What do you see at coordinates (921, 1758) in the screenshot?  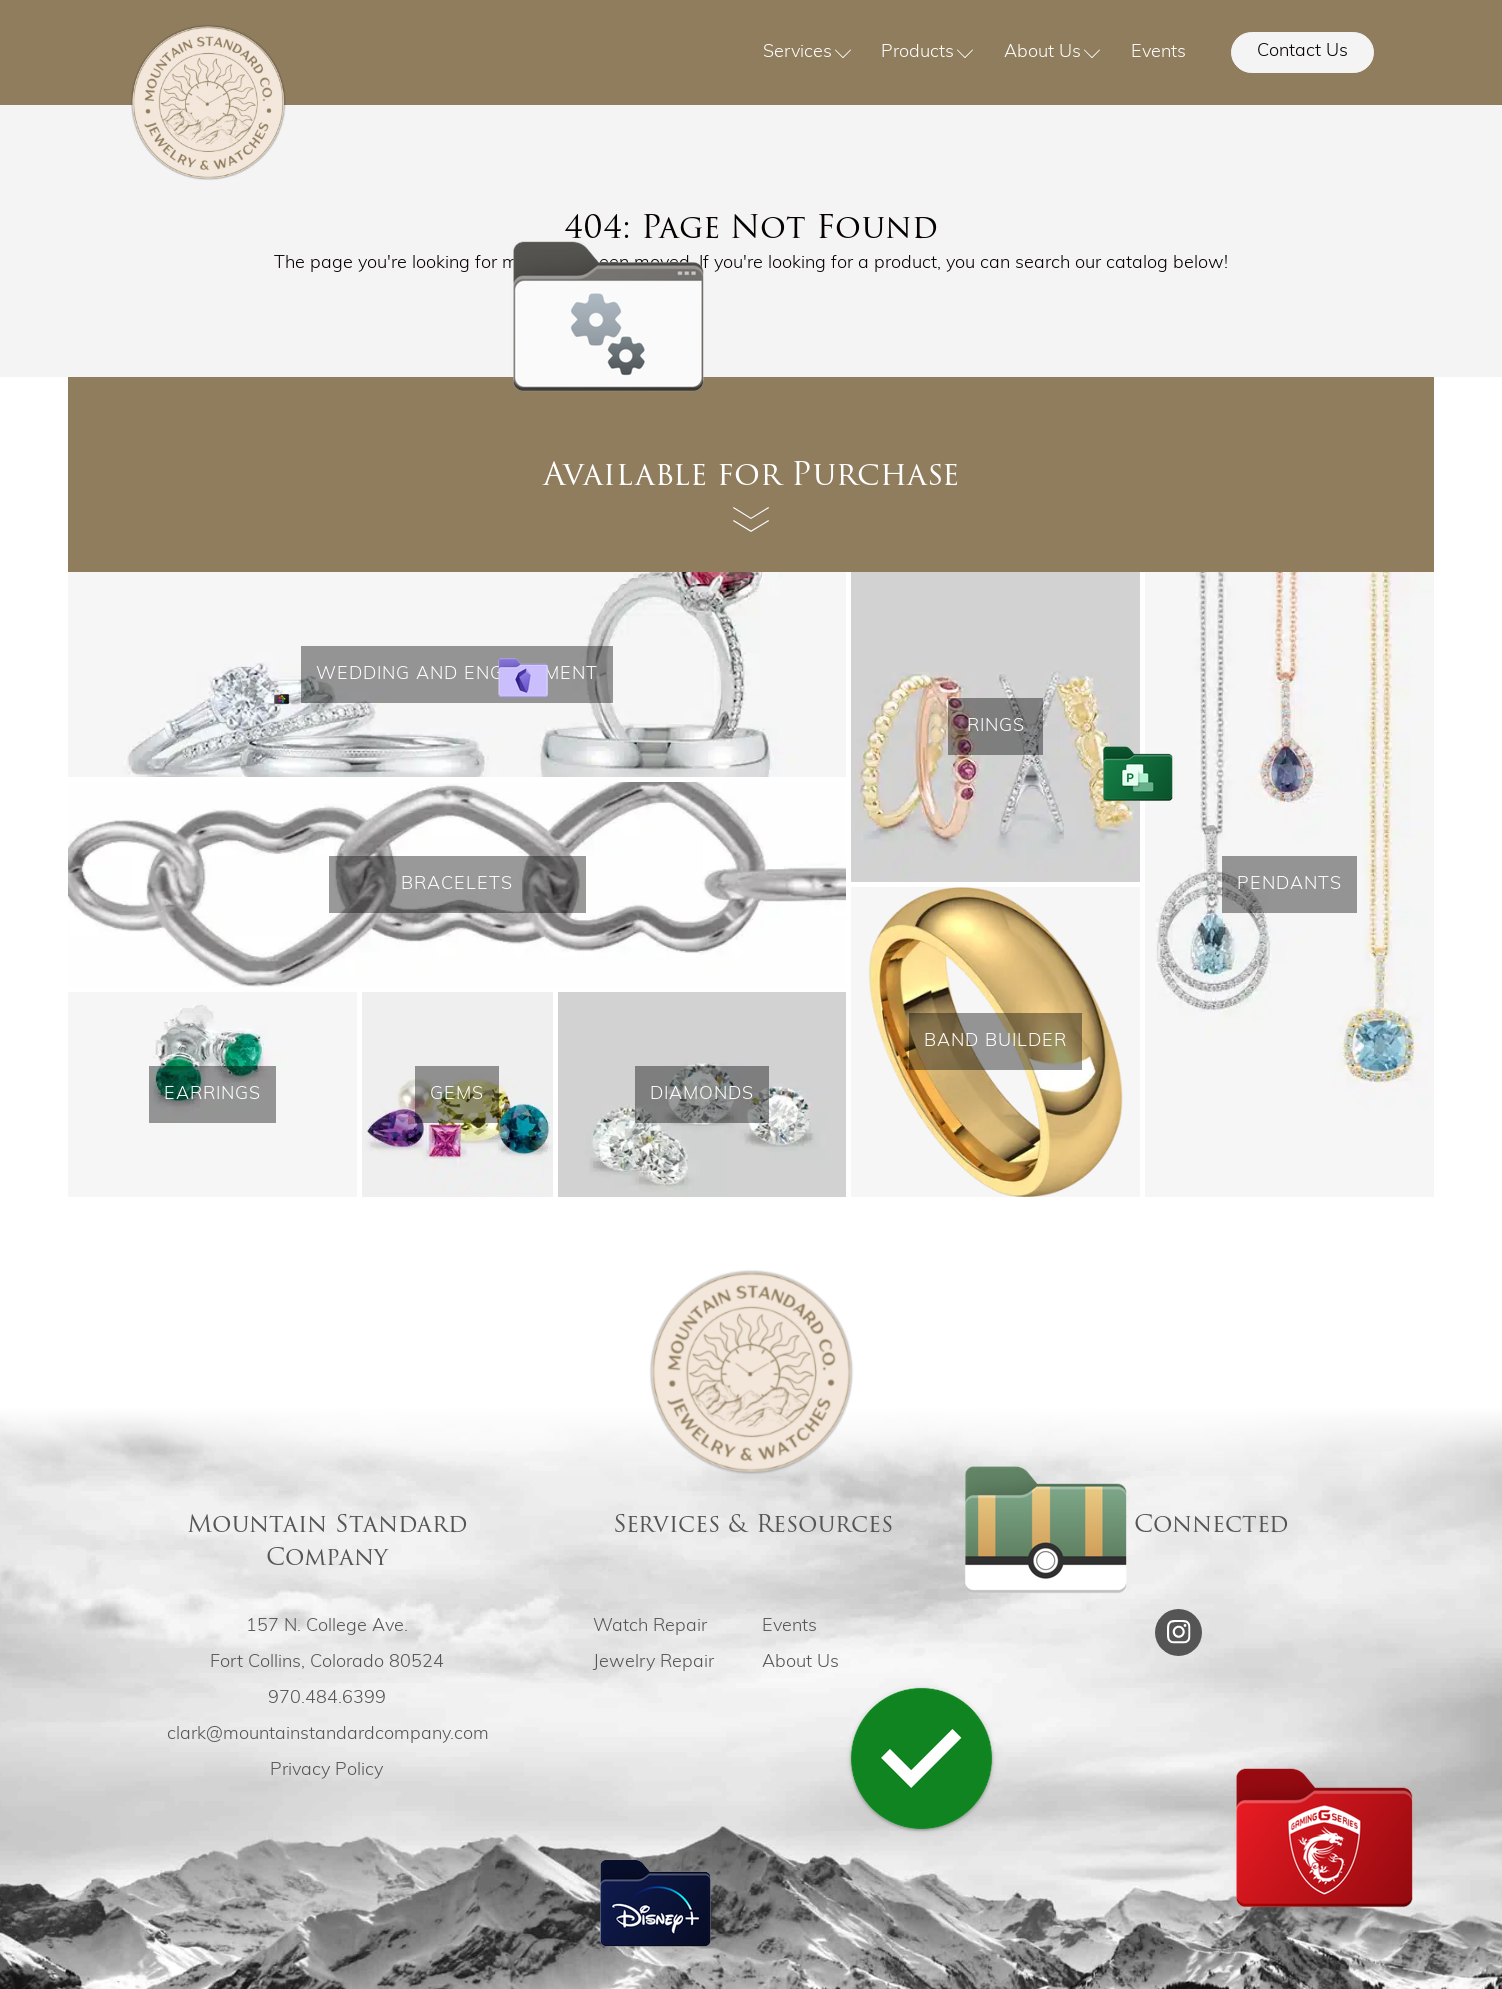 I see `apply mail filters to messages` at bounding box center [921, 1758].